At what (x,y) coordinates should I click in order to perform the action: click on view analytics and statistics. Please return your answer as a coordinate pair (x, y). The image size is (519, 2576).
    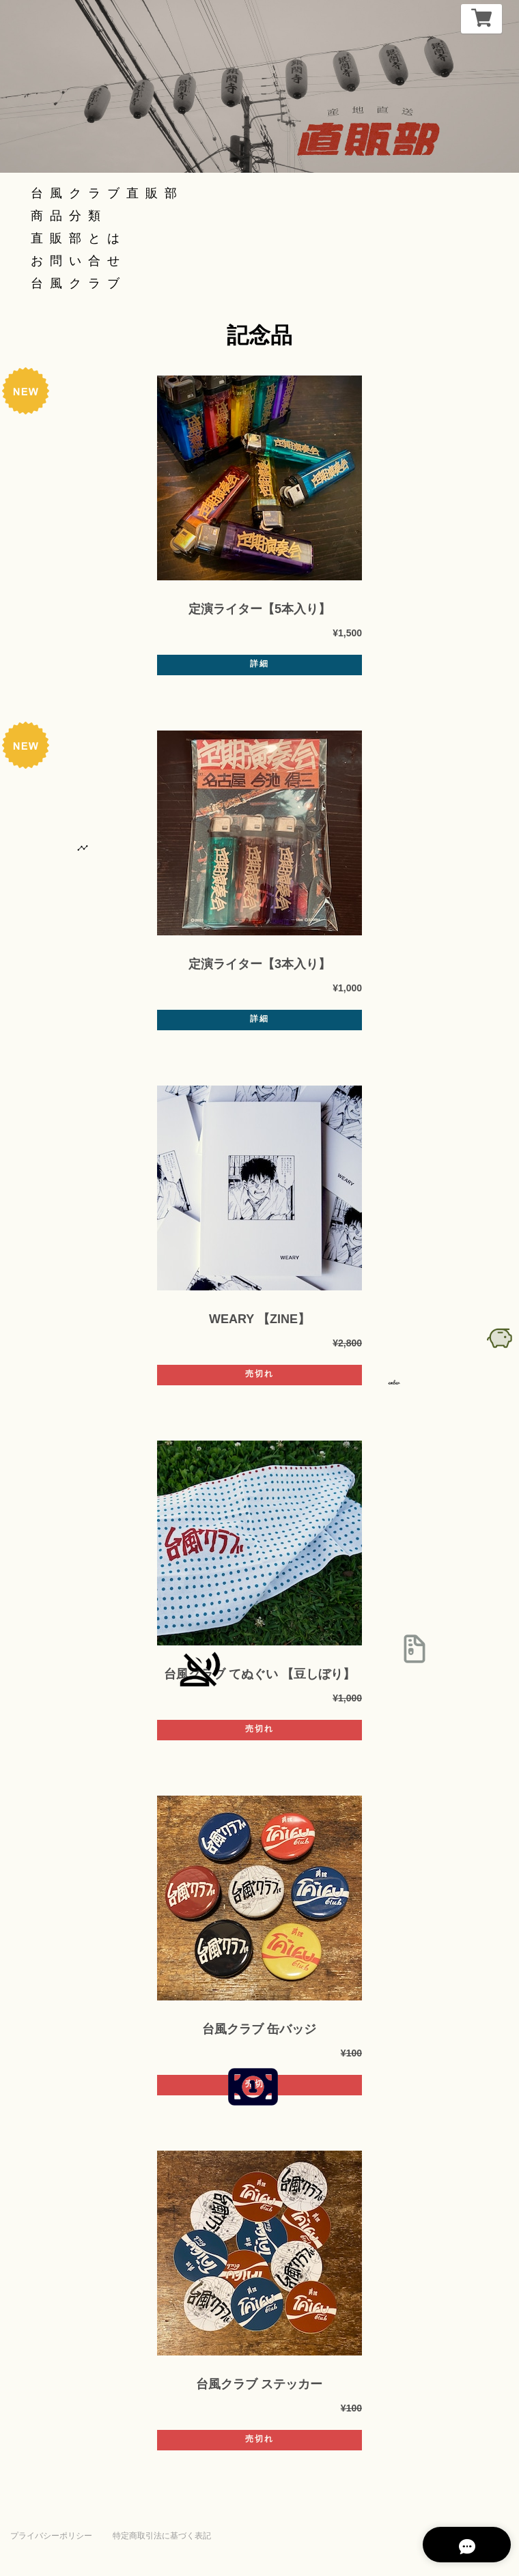
    Looking at the image, I should click on (83, 848).